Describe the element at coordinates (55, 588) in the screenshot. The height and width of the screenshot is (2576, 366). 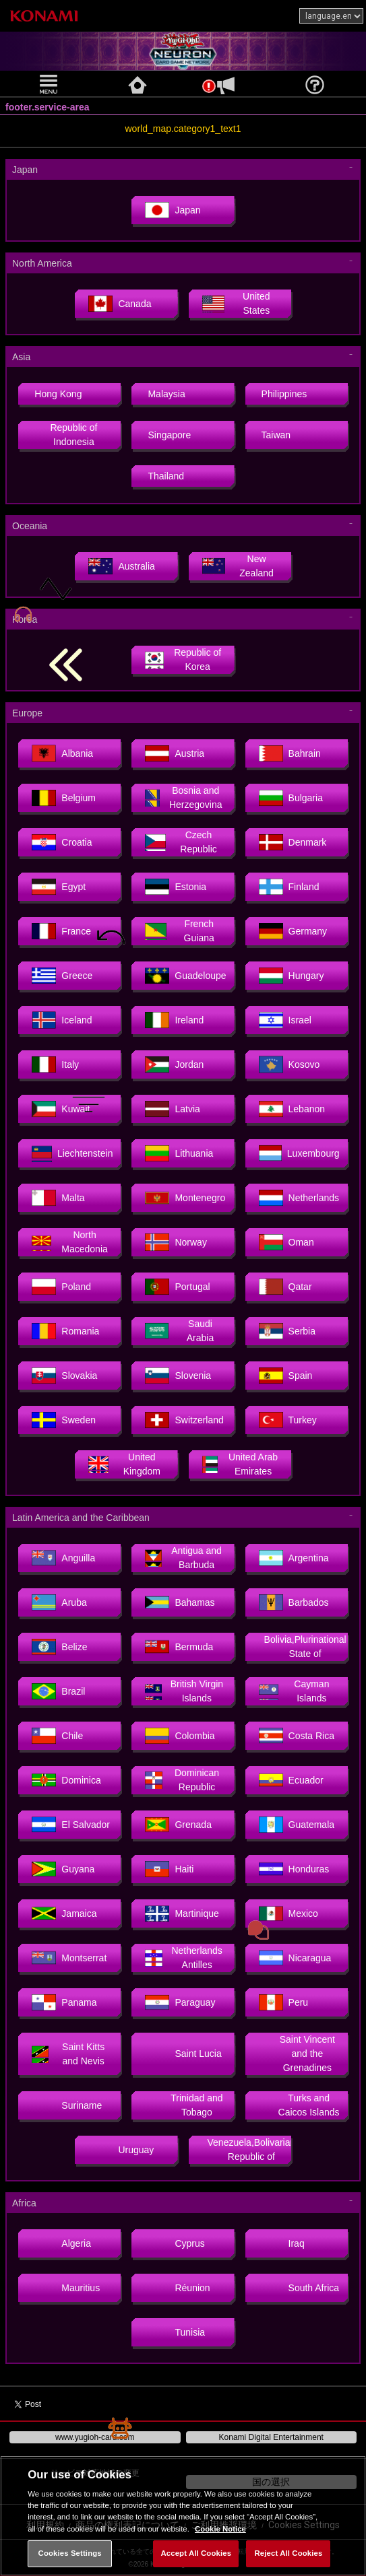
I see `toggle triangle waveform in audio synthesizer` at that location.